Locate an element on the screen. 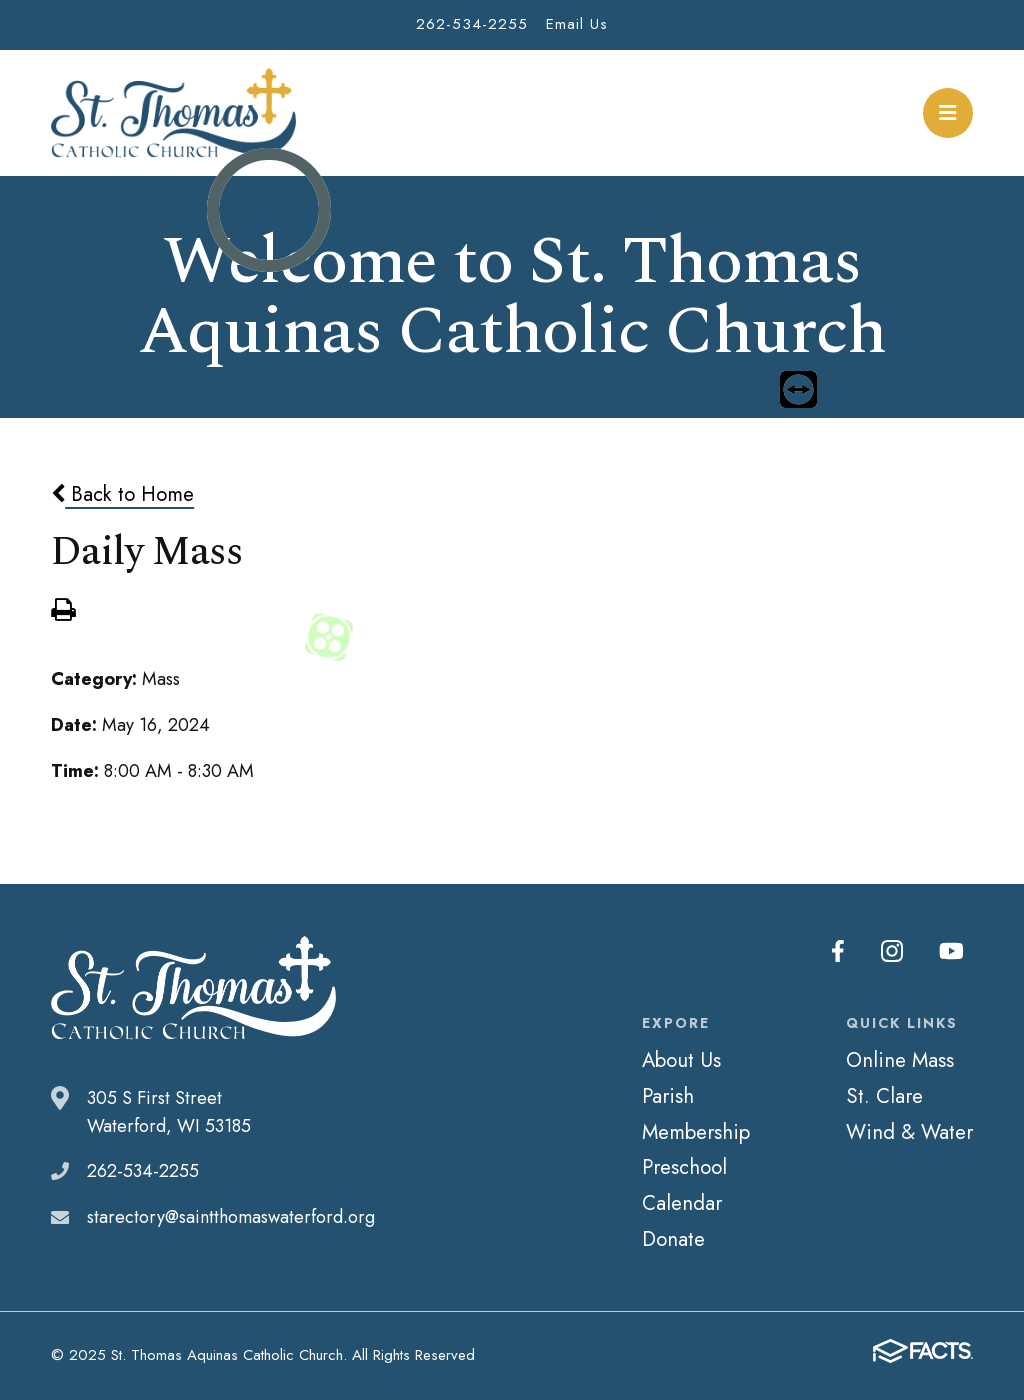 The image size is (1024, 1400). sourcehut logo - link to sourcehut code hosting platform is located at coordinates (269, 210).